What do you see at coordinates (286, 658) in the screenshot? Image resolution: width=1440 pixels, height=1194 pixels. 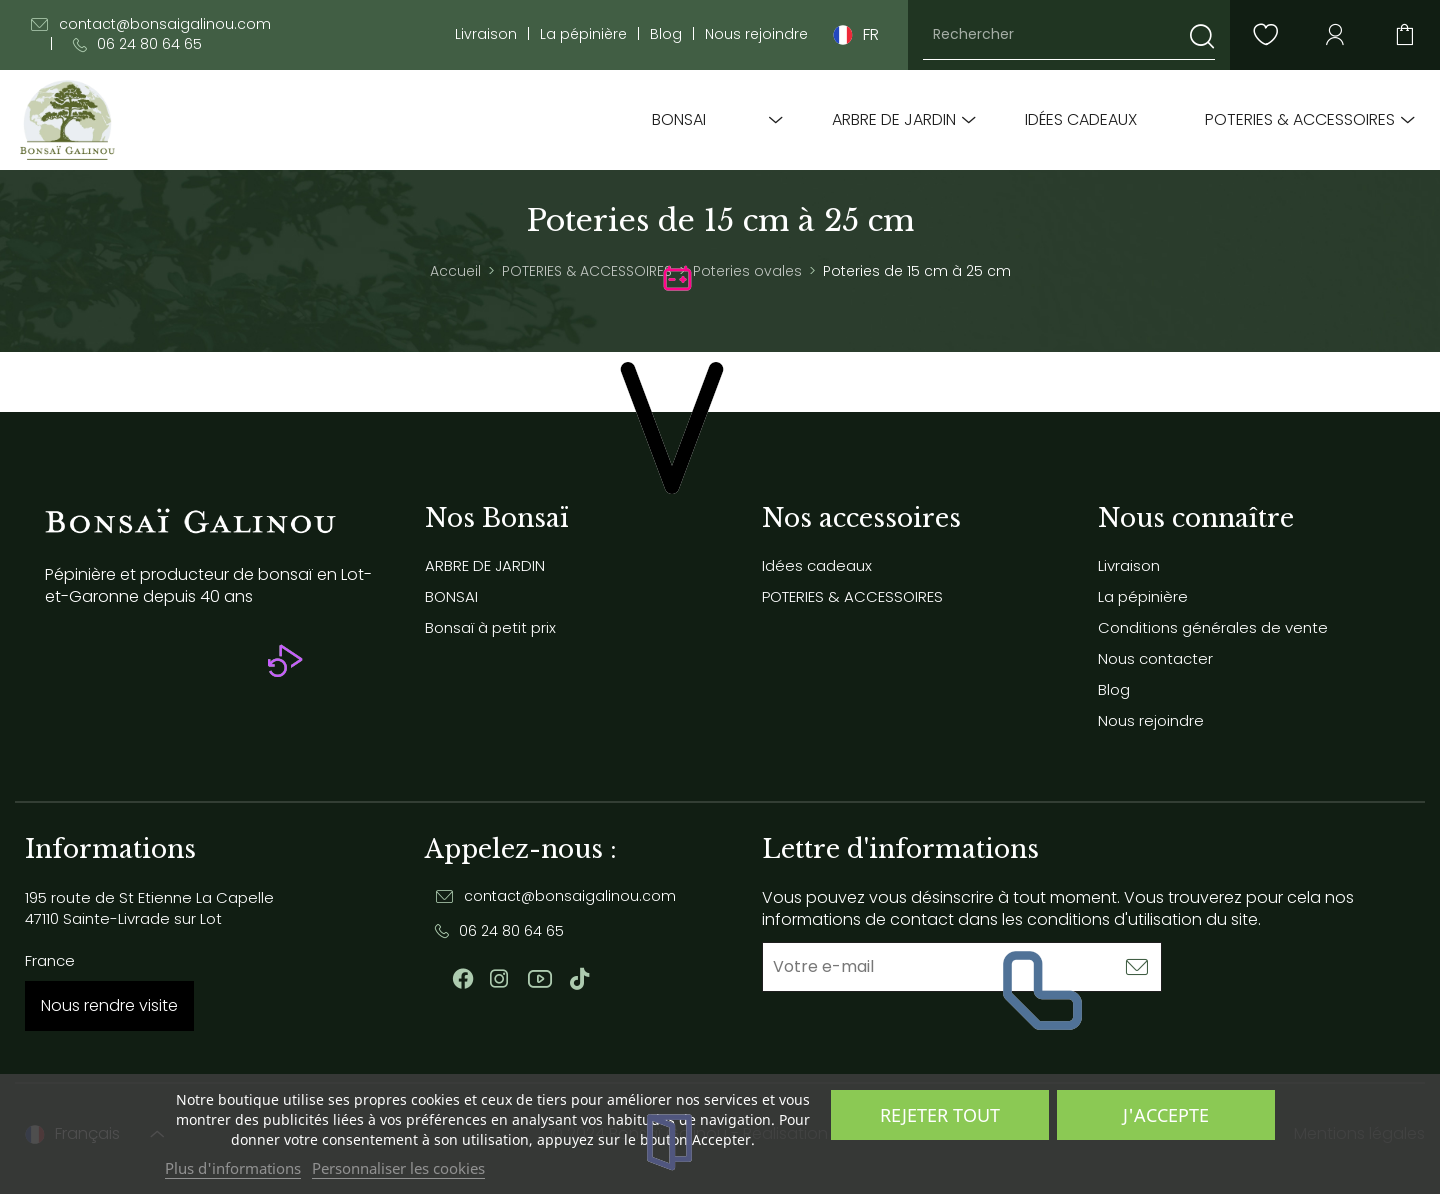 I see `rerun the current debug session` at bounding box center [286, 658].